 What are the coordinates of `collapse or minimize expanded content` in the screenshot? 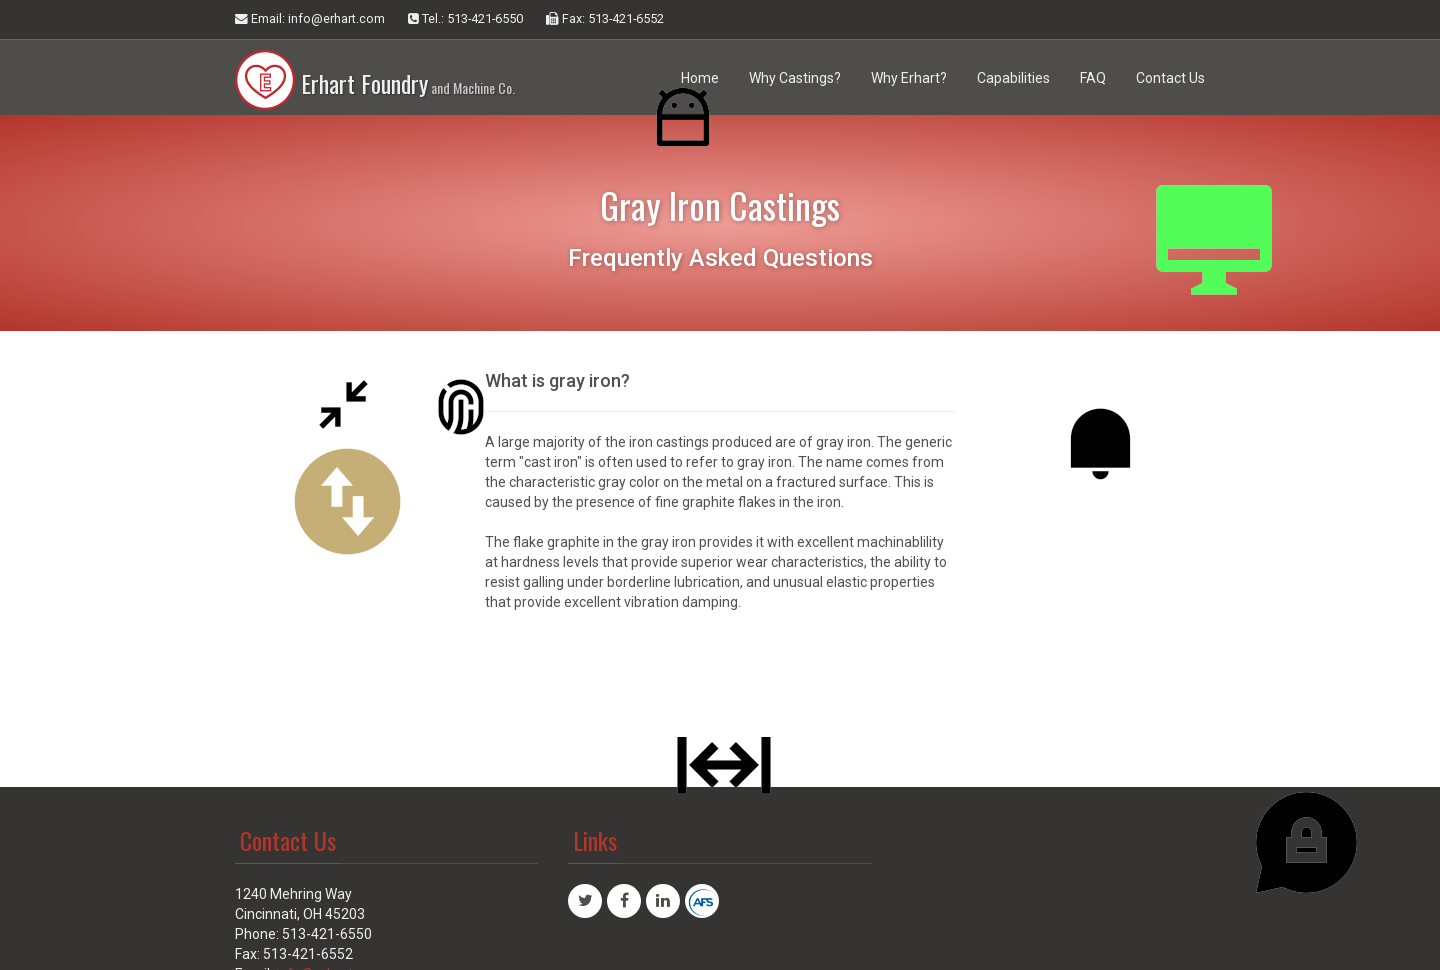 It's located at (343, 404).